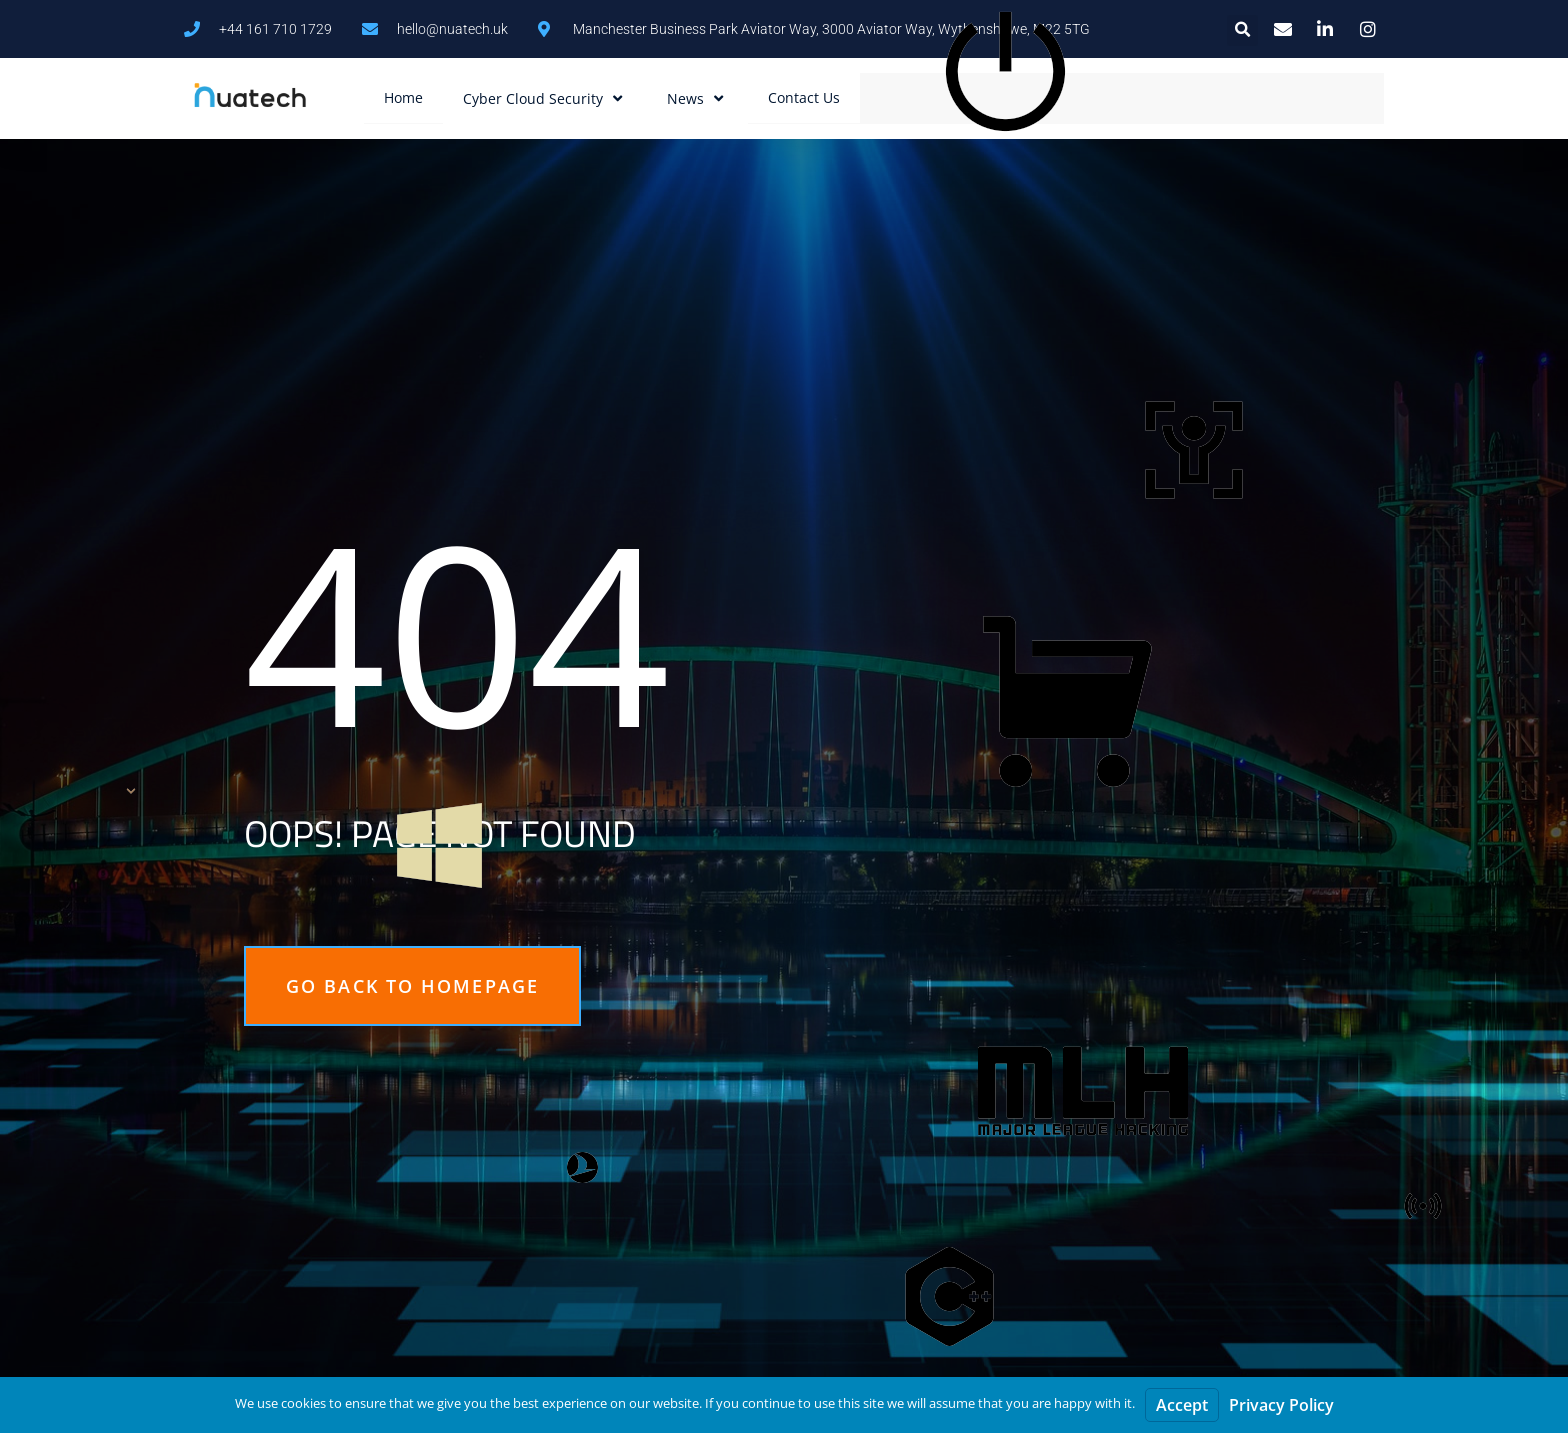 This screenshot has height=1433, width=1568. Describe the element at coordinates (1005, 71) in the screenshot. I see `power off or shut down the device` at that location.